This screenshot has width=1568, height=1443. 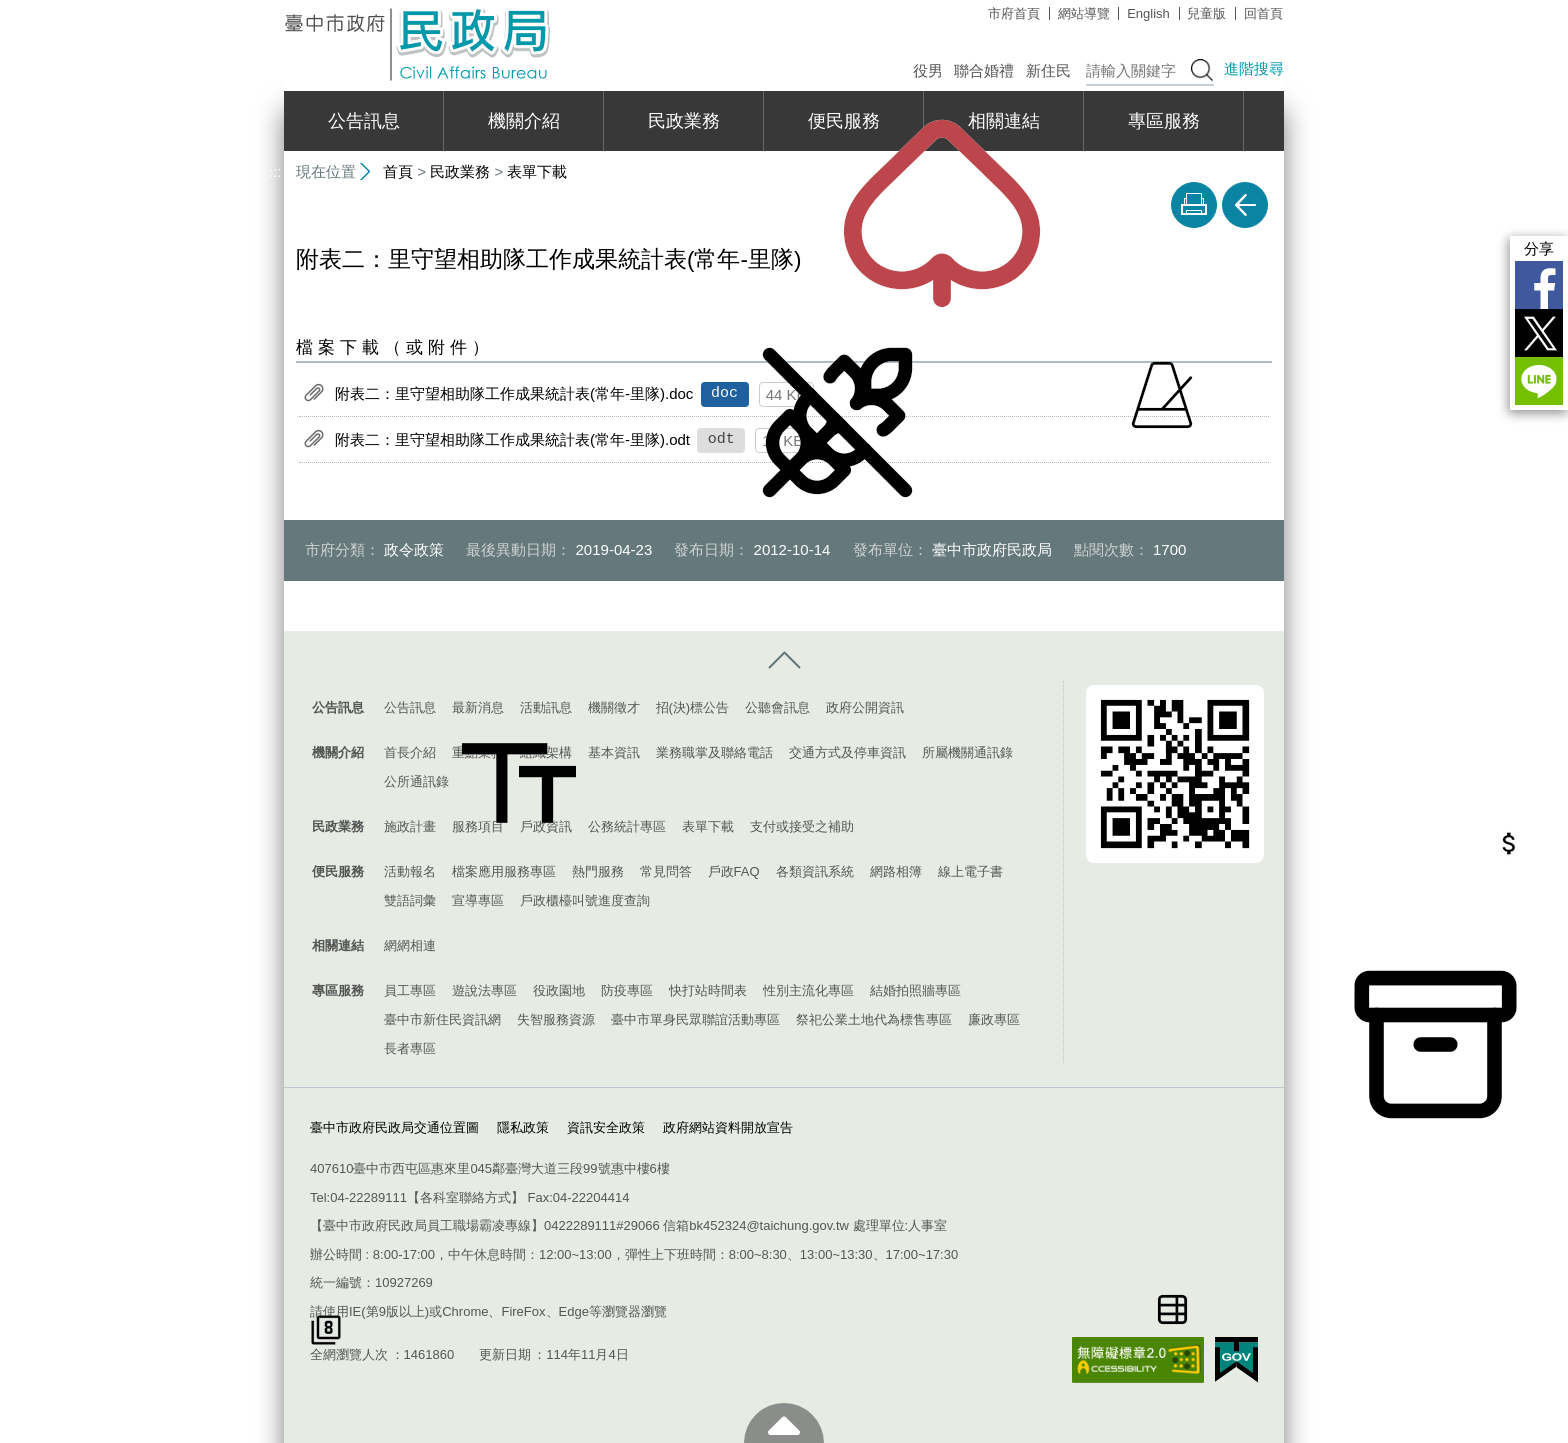 I want to click on indicates gluten-free option, so click(x=837, y=422).